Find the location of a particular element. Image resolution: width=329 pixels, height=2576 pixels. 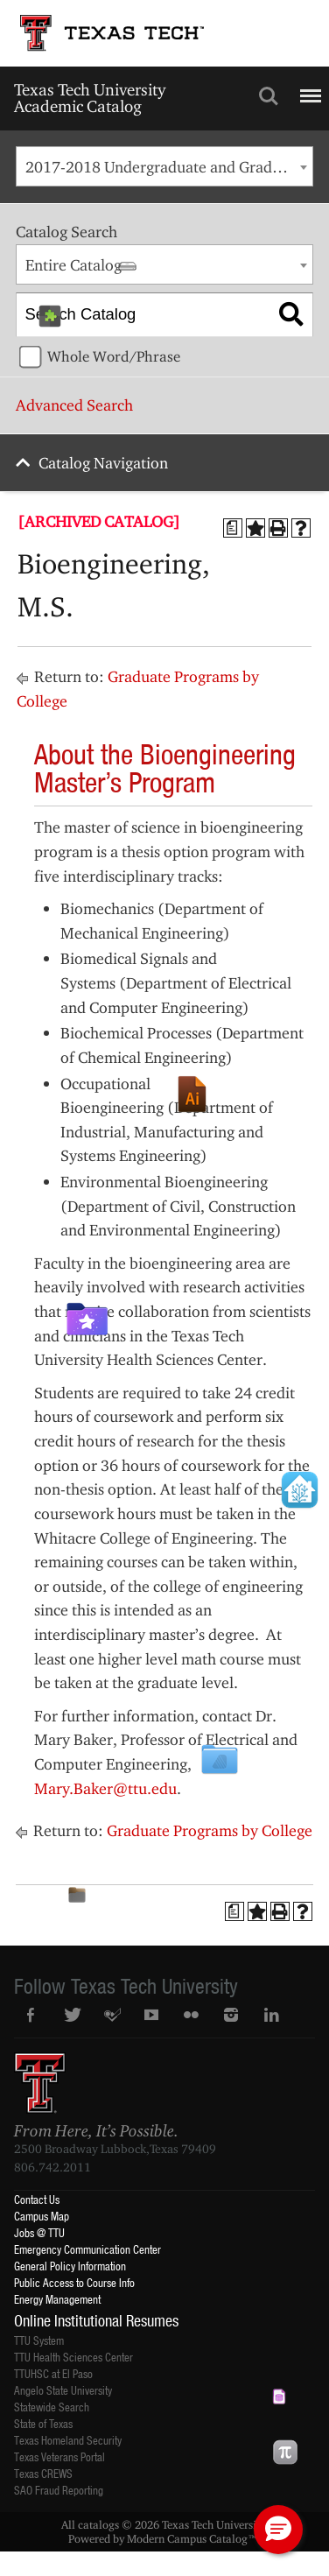

indicates a folder is ready to accept dragged items is located at coordinates (77, 1895).